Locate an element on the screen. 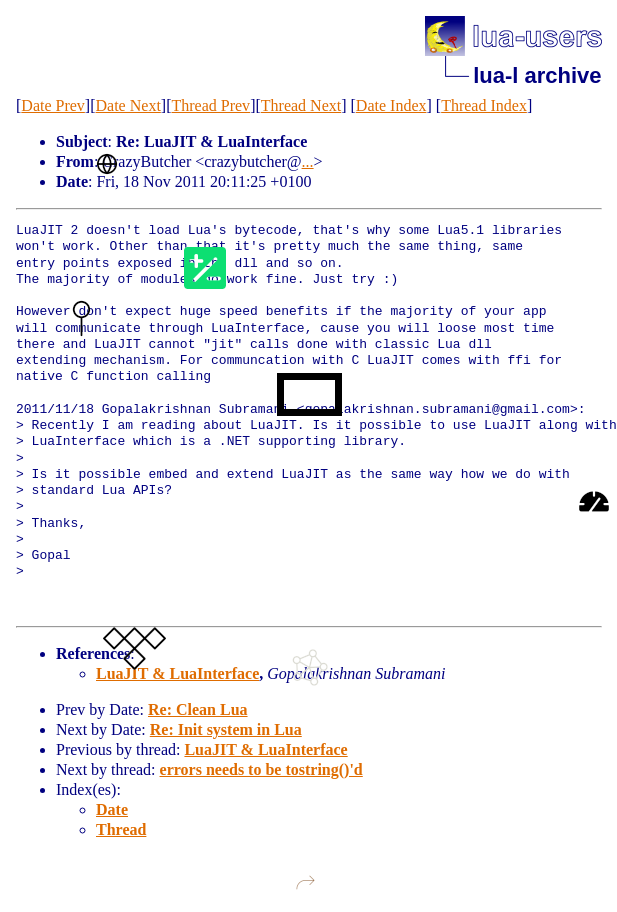 Image resolution: width=617 pixels, height=912 pixels. toggle between adding and subtracting values is located at coordinates (205, 268).